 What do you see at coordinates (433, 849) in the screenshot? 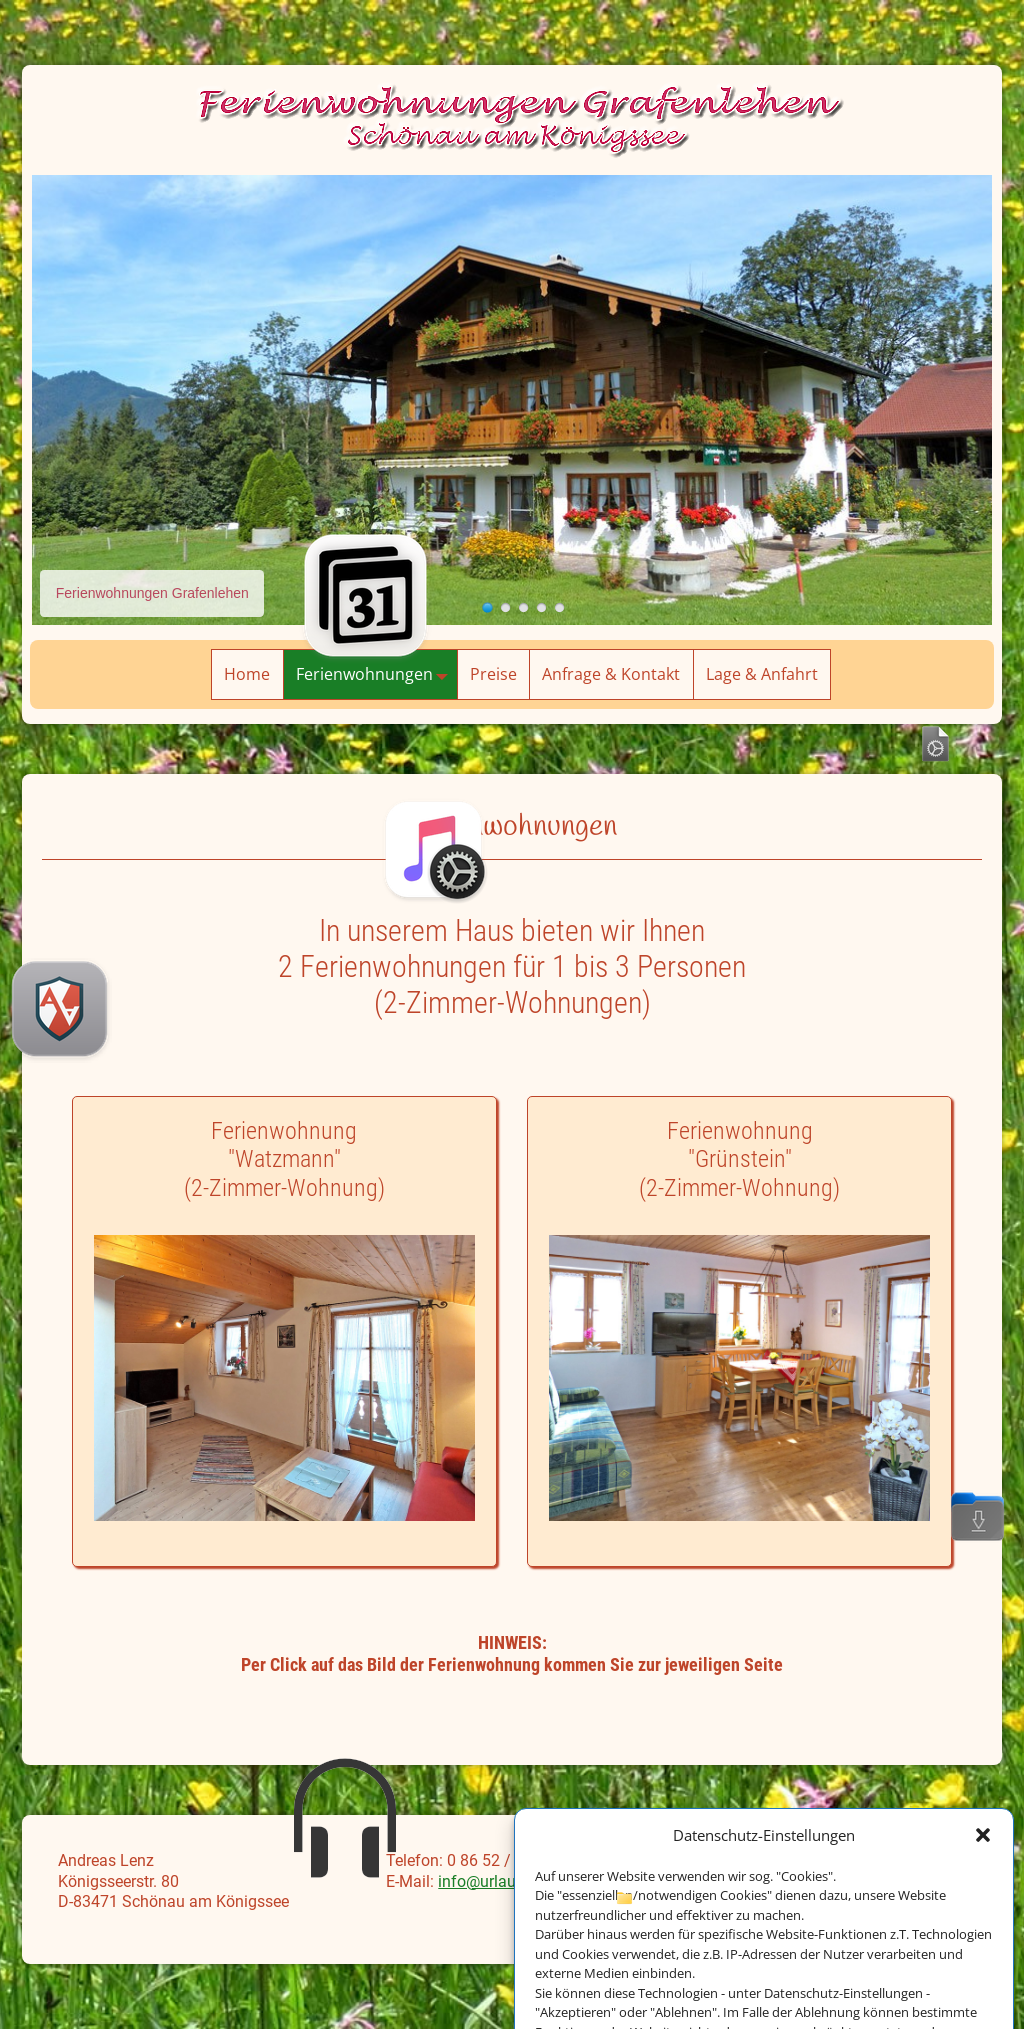
I see `open audio or music playback settings` at bounding box center [433, 849].